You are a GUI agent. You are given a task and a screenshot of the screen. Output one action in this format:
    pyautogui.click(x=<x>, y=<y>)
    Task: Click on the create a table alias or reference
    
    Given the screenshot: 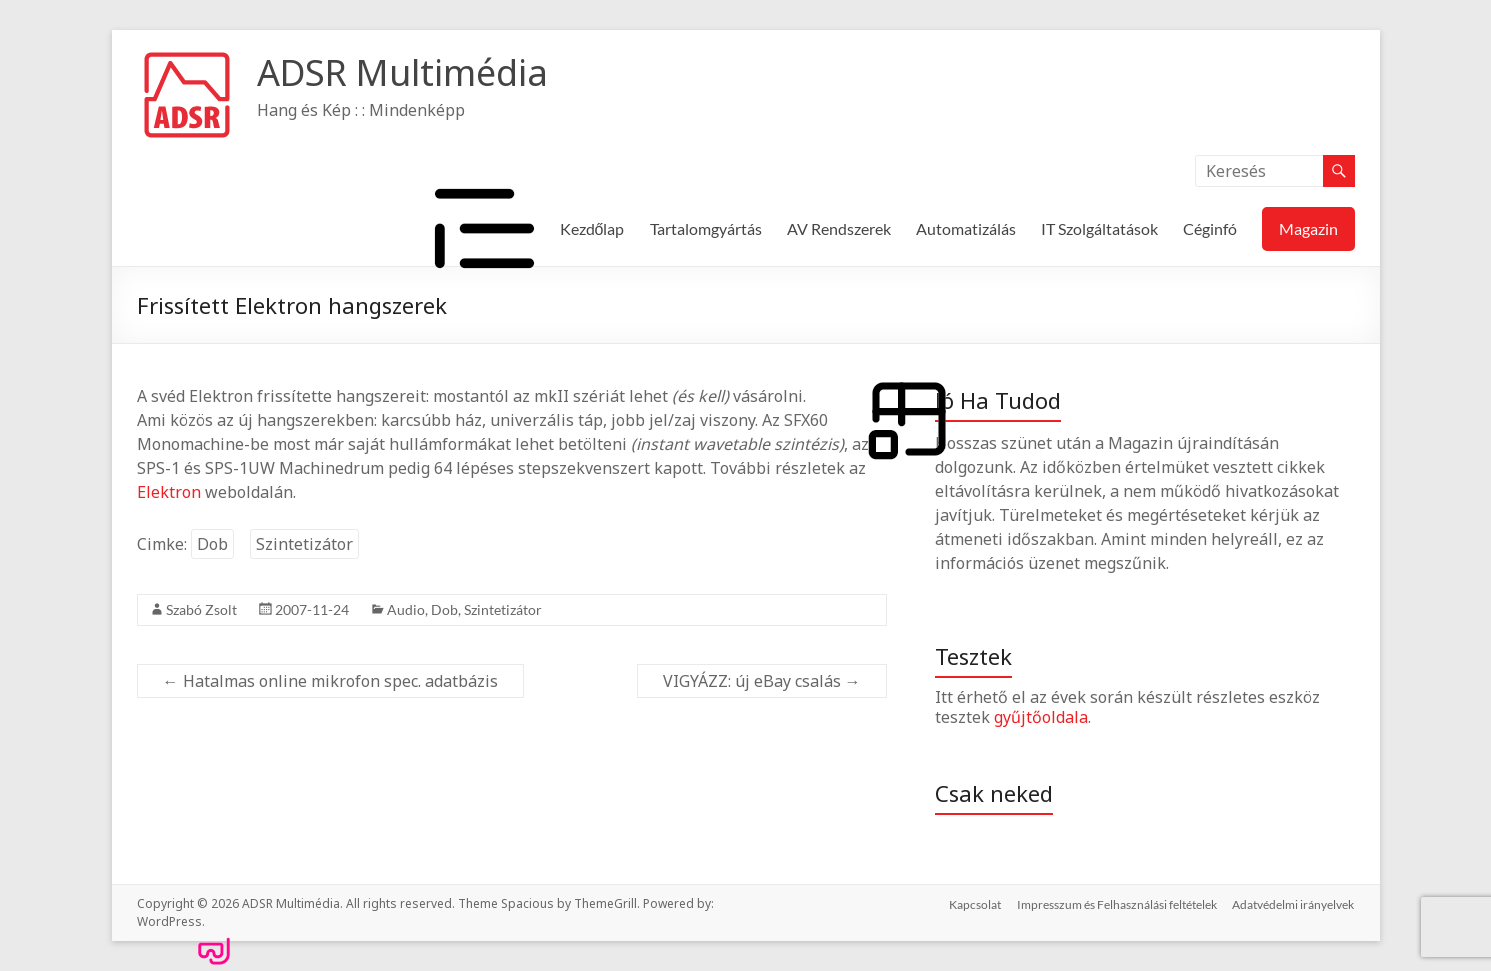 What is the action you would take?
    pyautogui.click(x=909, y=419)
    